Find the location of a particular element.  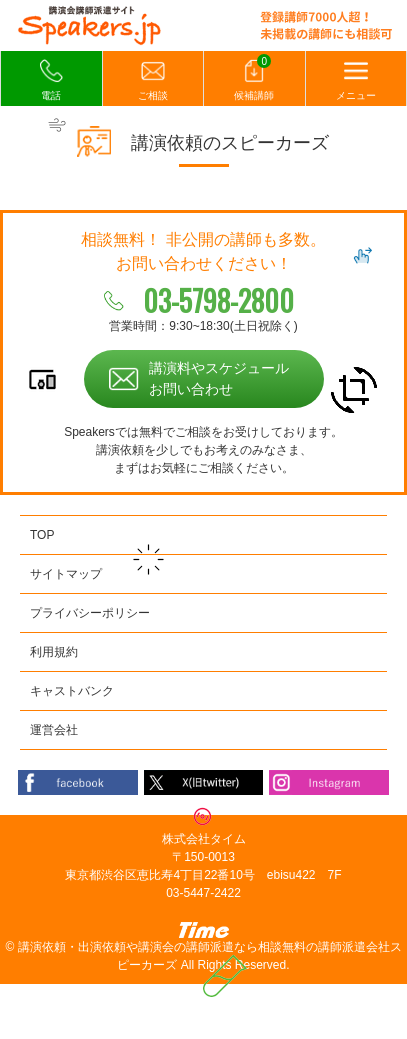

swipe right to continue or advance is located at coordinates (362, 256).